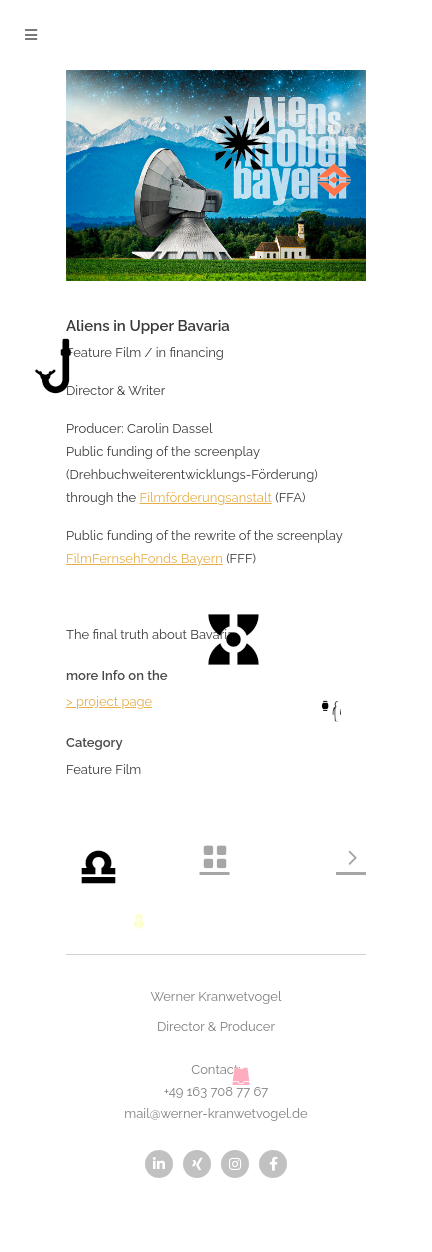 Image resolution: width=432 pixels, height=1252 pixels. I want to click on place a virtual marker or waypoint in-game, so click(334, 180).